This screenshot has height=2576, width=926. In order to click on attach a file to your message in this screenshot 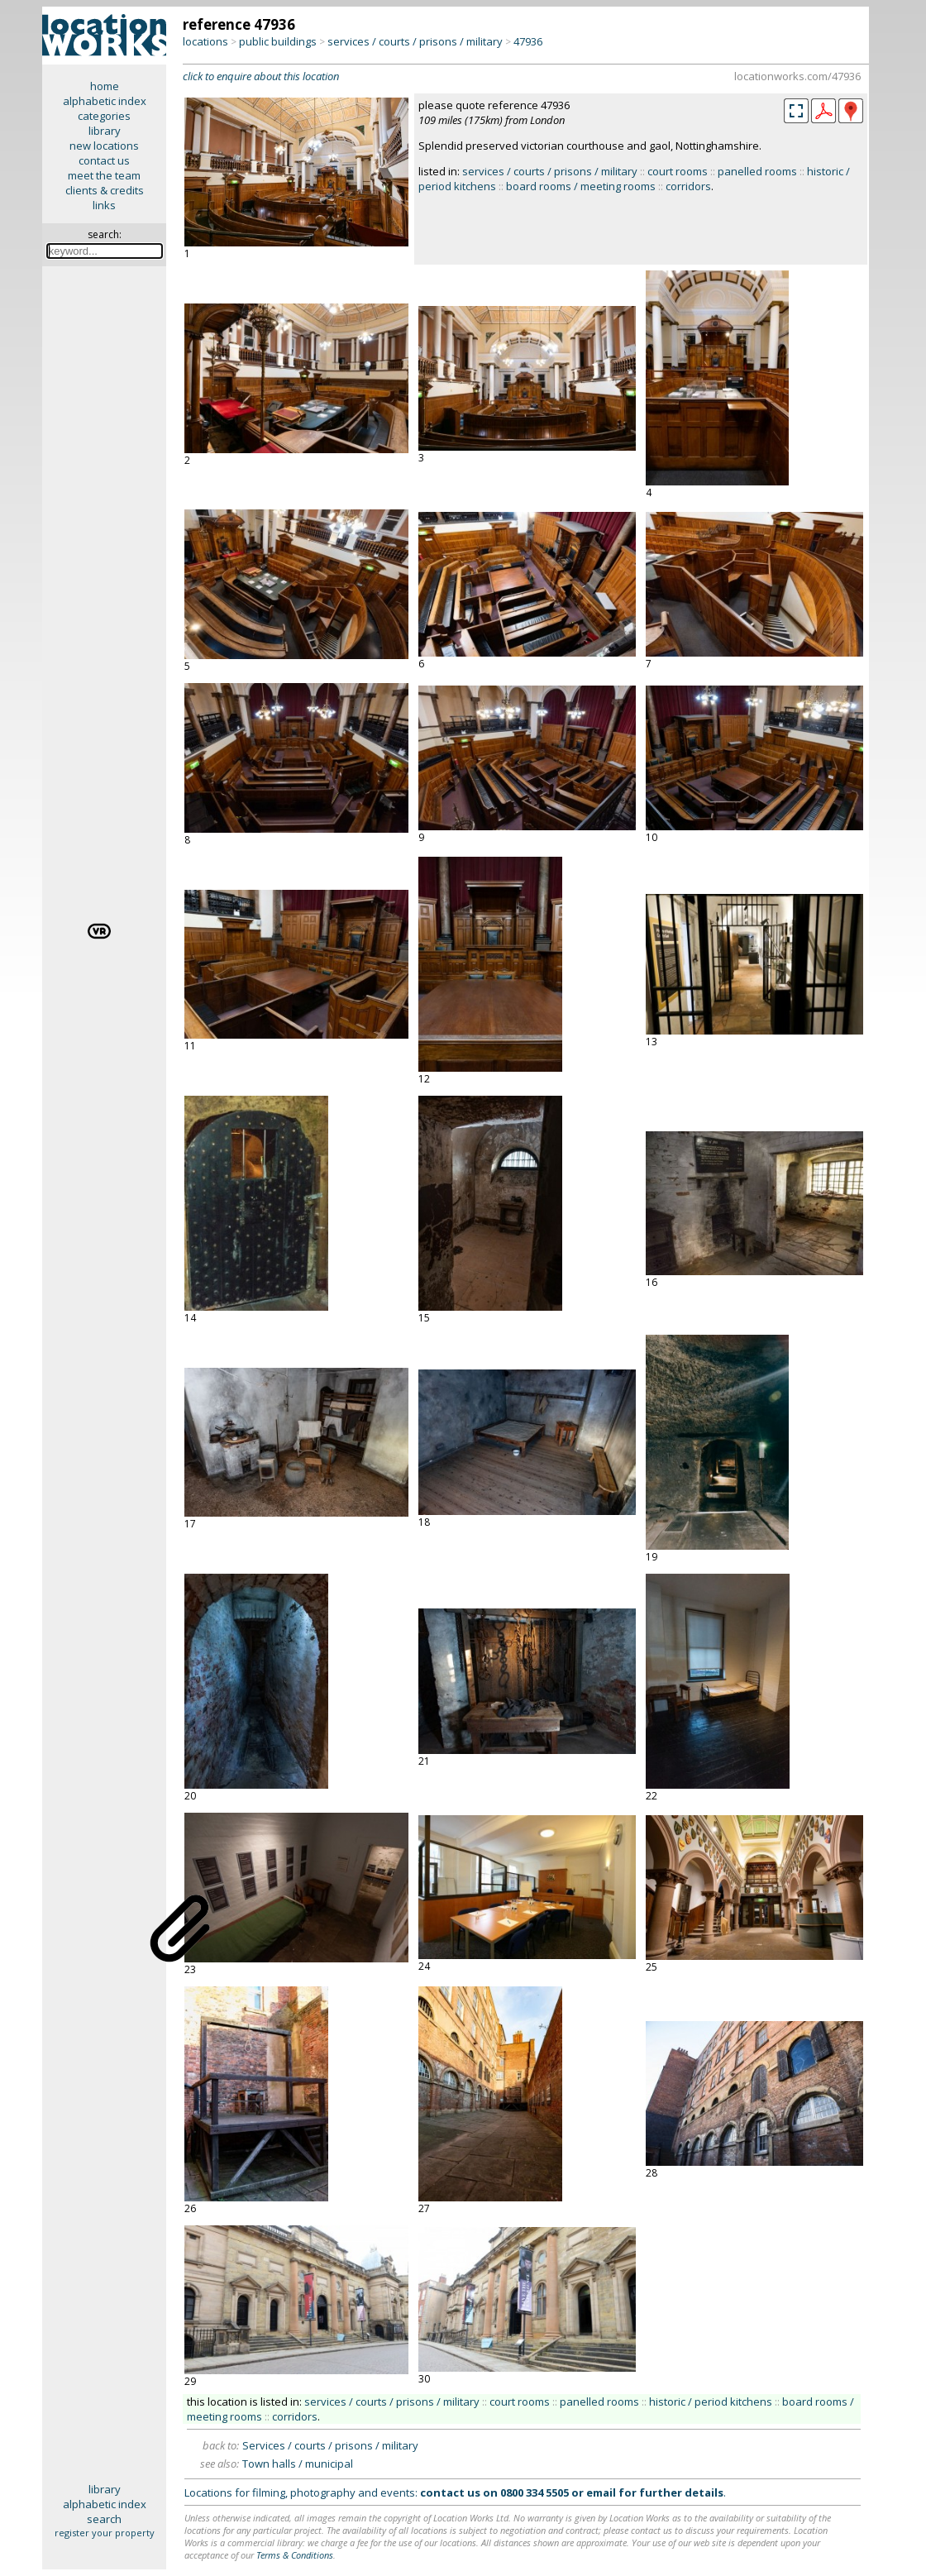, I will do `click(182, 1928)`.